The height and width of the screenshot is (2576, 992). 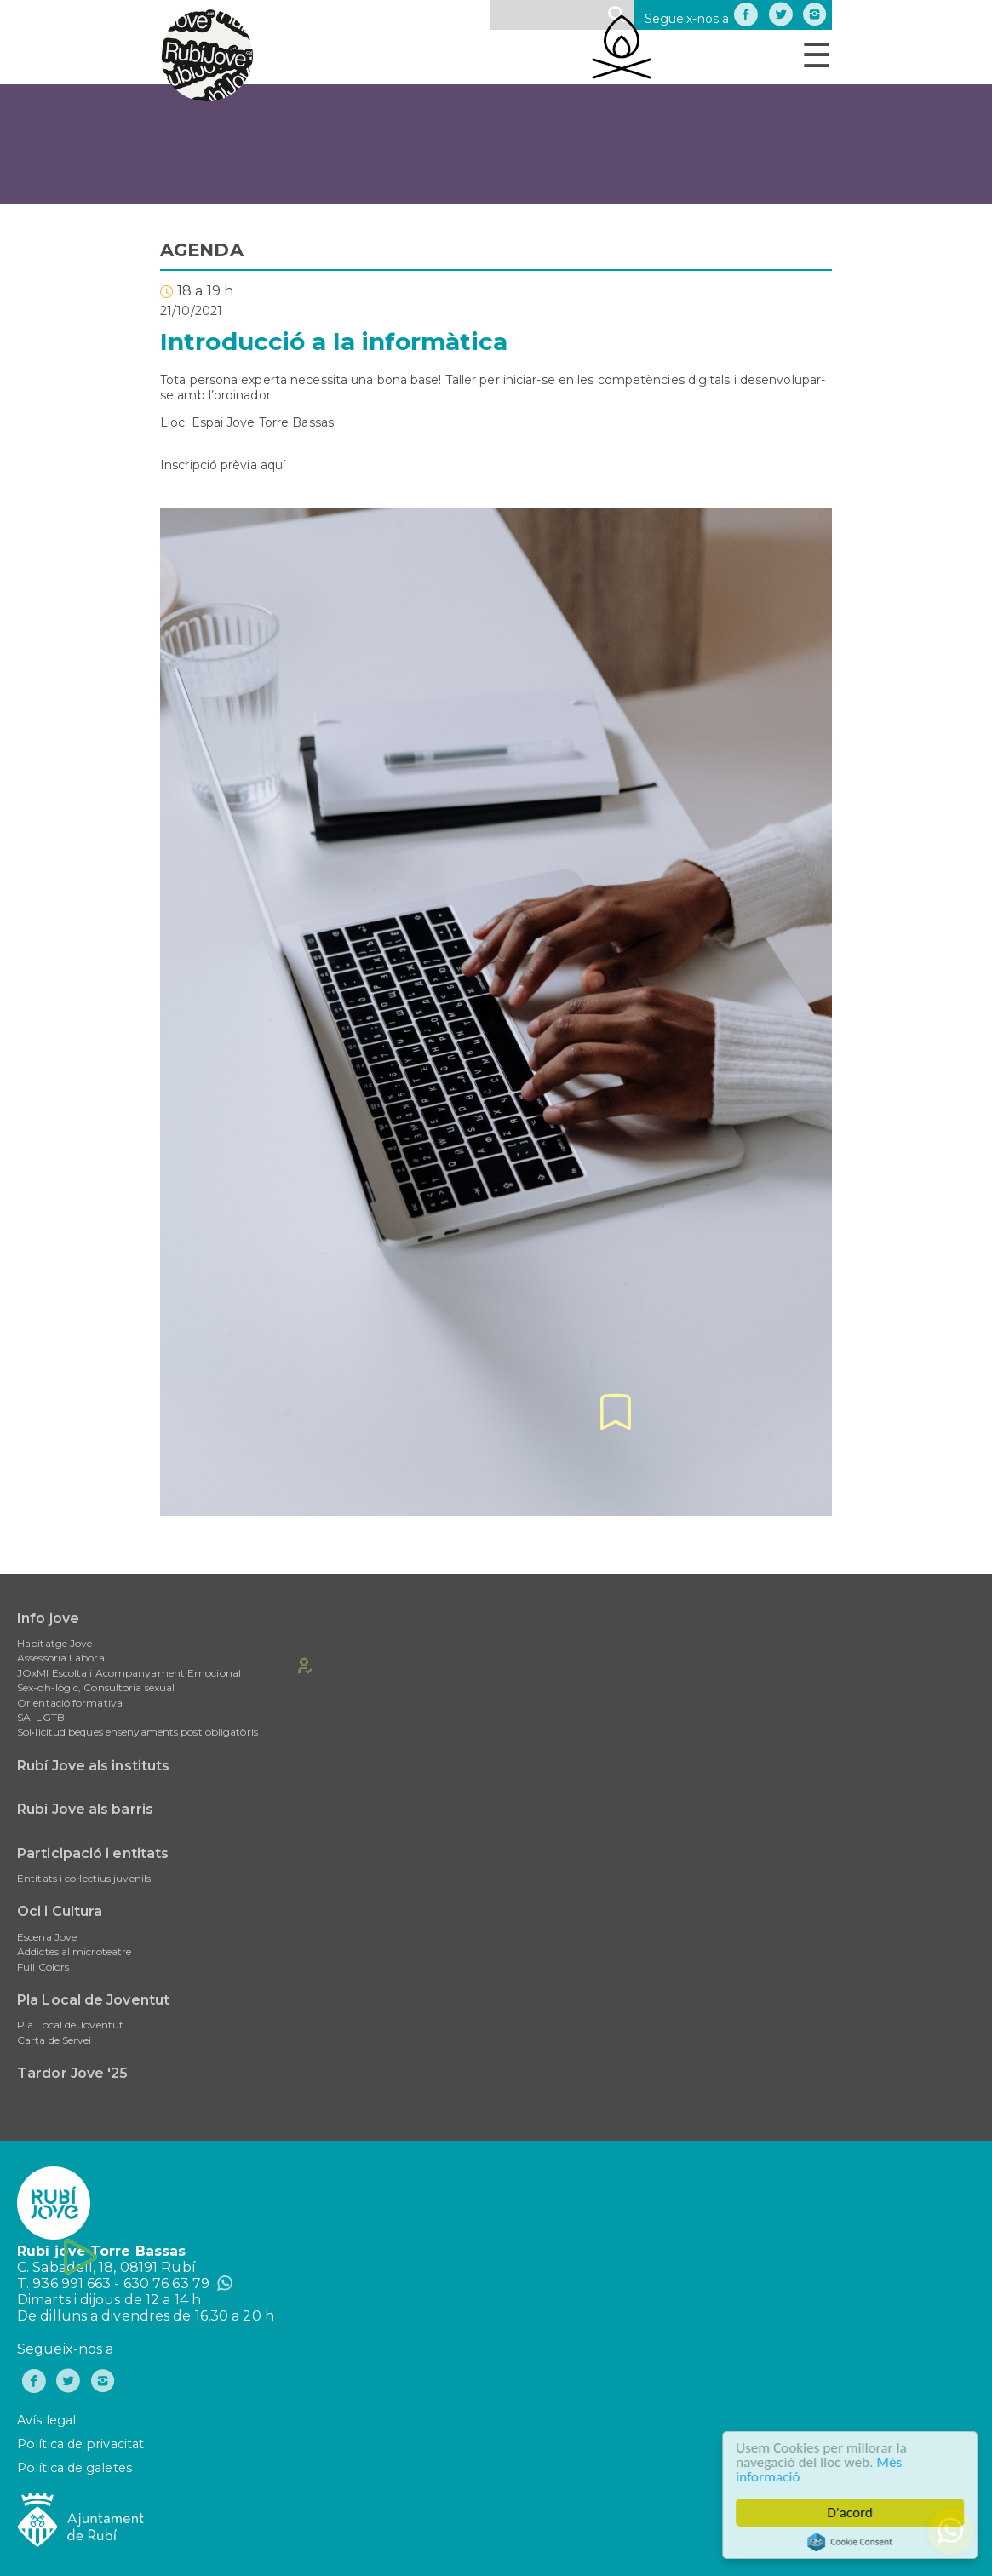 What do you see at coordinates (80, 2257) in the screenshot?
I see `play media or video content` at bounding box center [80, 2257].